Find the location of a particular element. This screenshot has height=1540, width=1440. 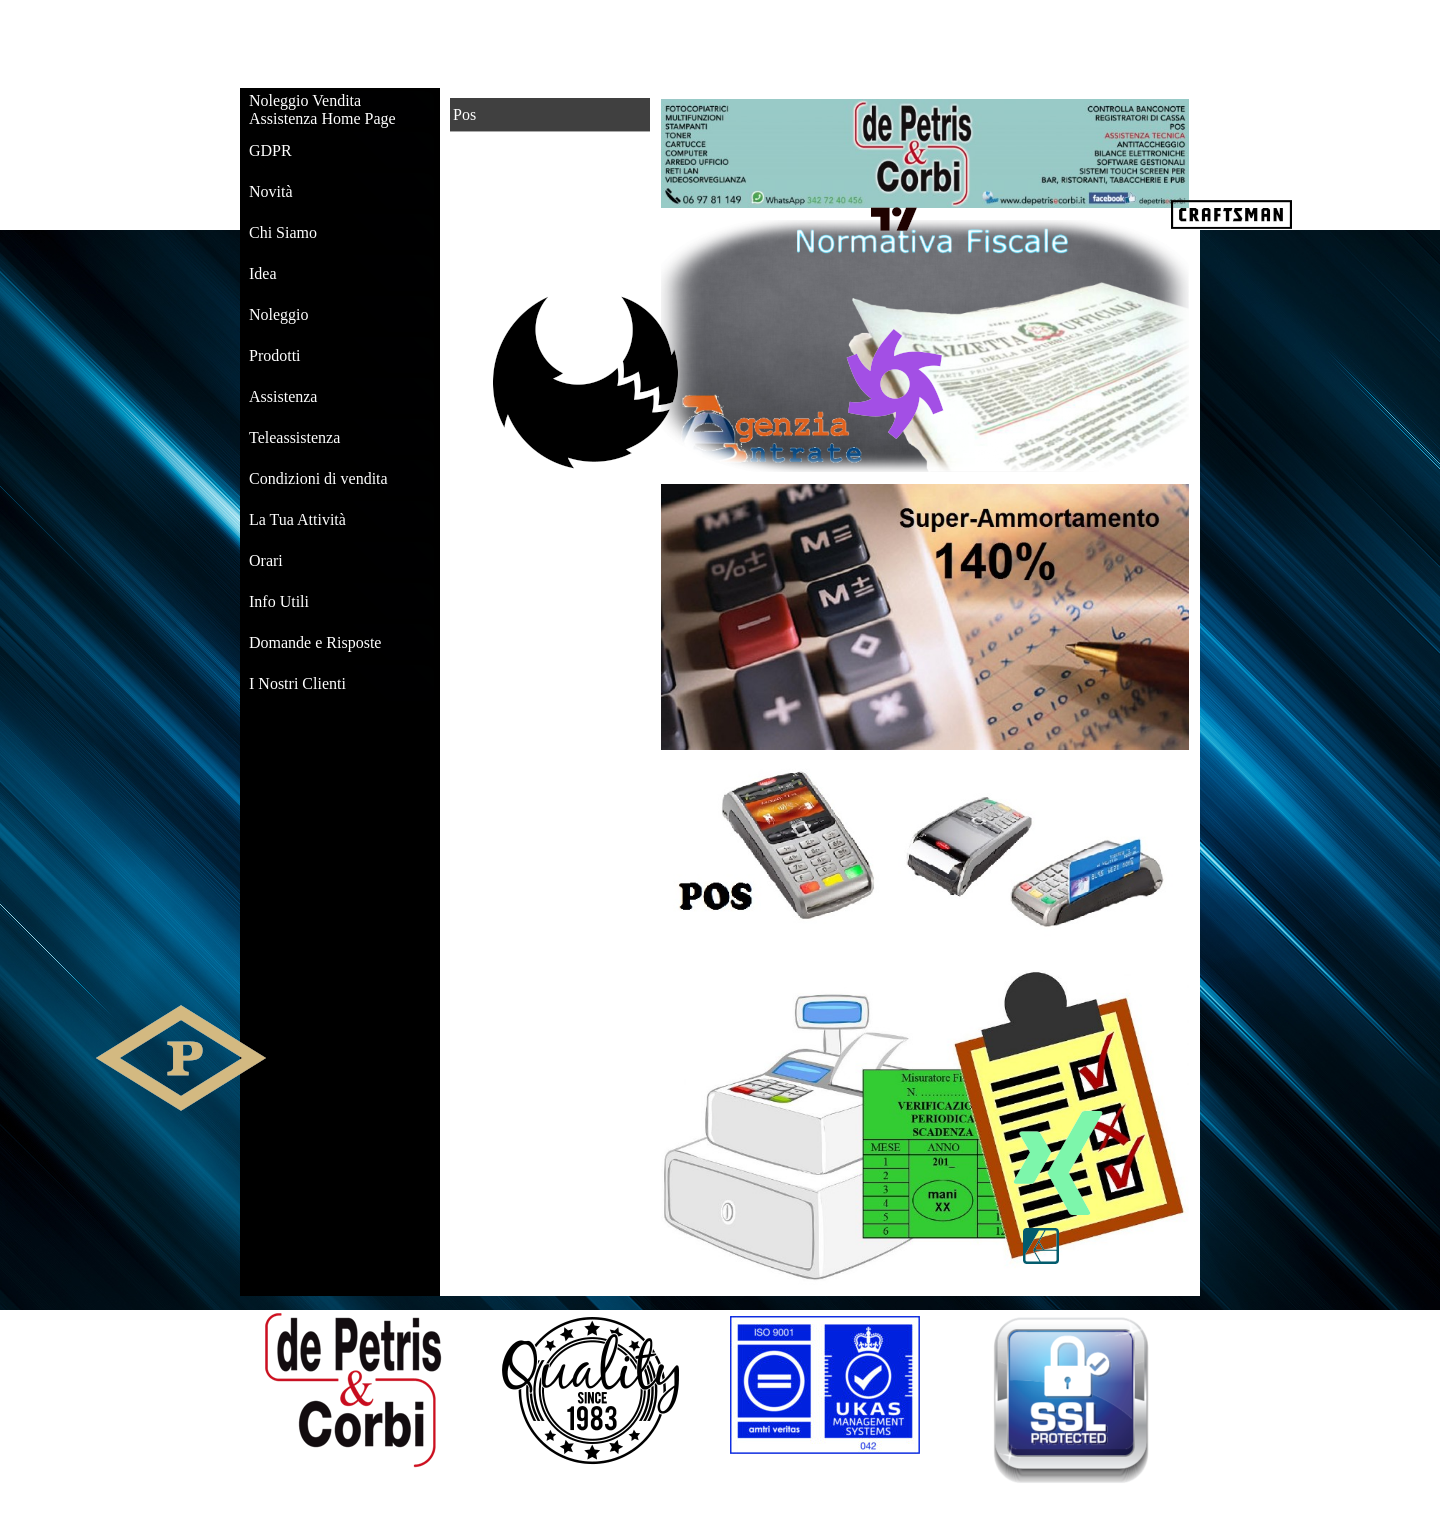

craftsman brand logo is located at coordinates (1231, 214).